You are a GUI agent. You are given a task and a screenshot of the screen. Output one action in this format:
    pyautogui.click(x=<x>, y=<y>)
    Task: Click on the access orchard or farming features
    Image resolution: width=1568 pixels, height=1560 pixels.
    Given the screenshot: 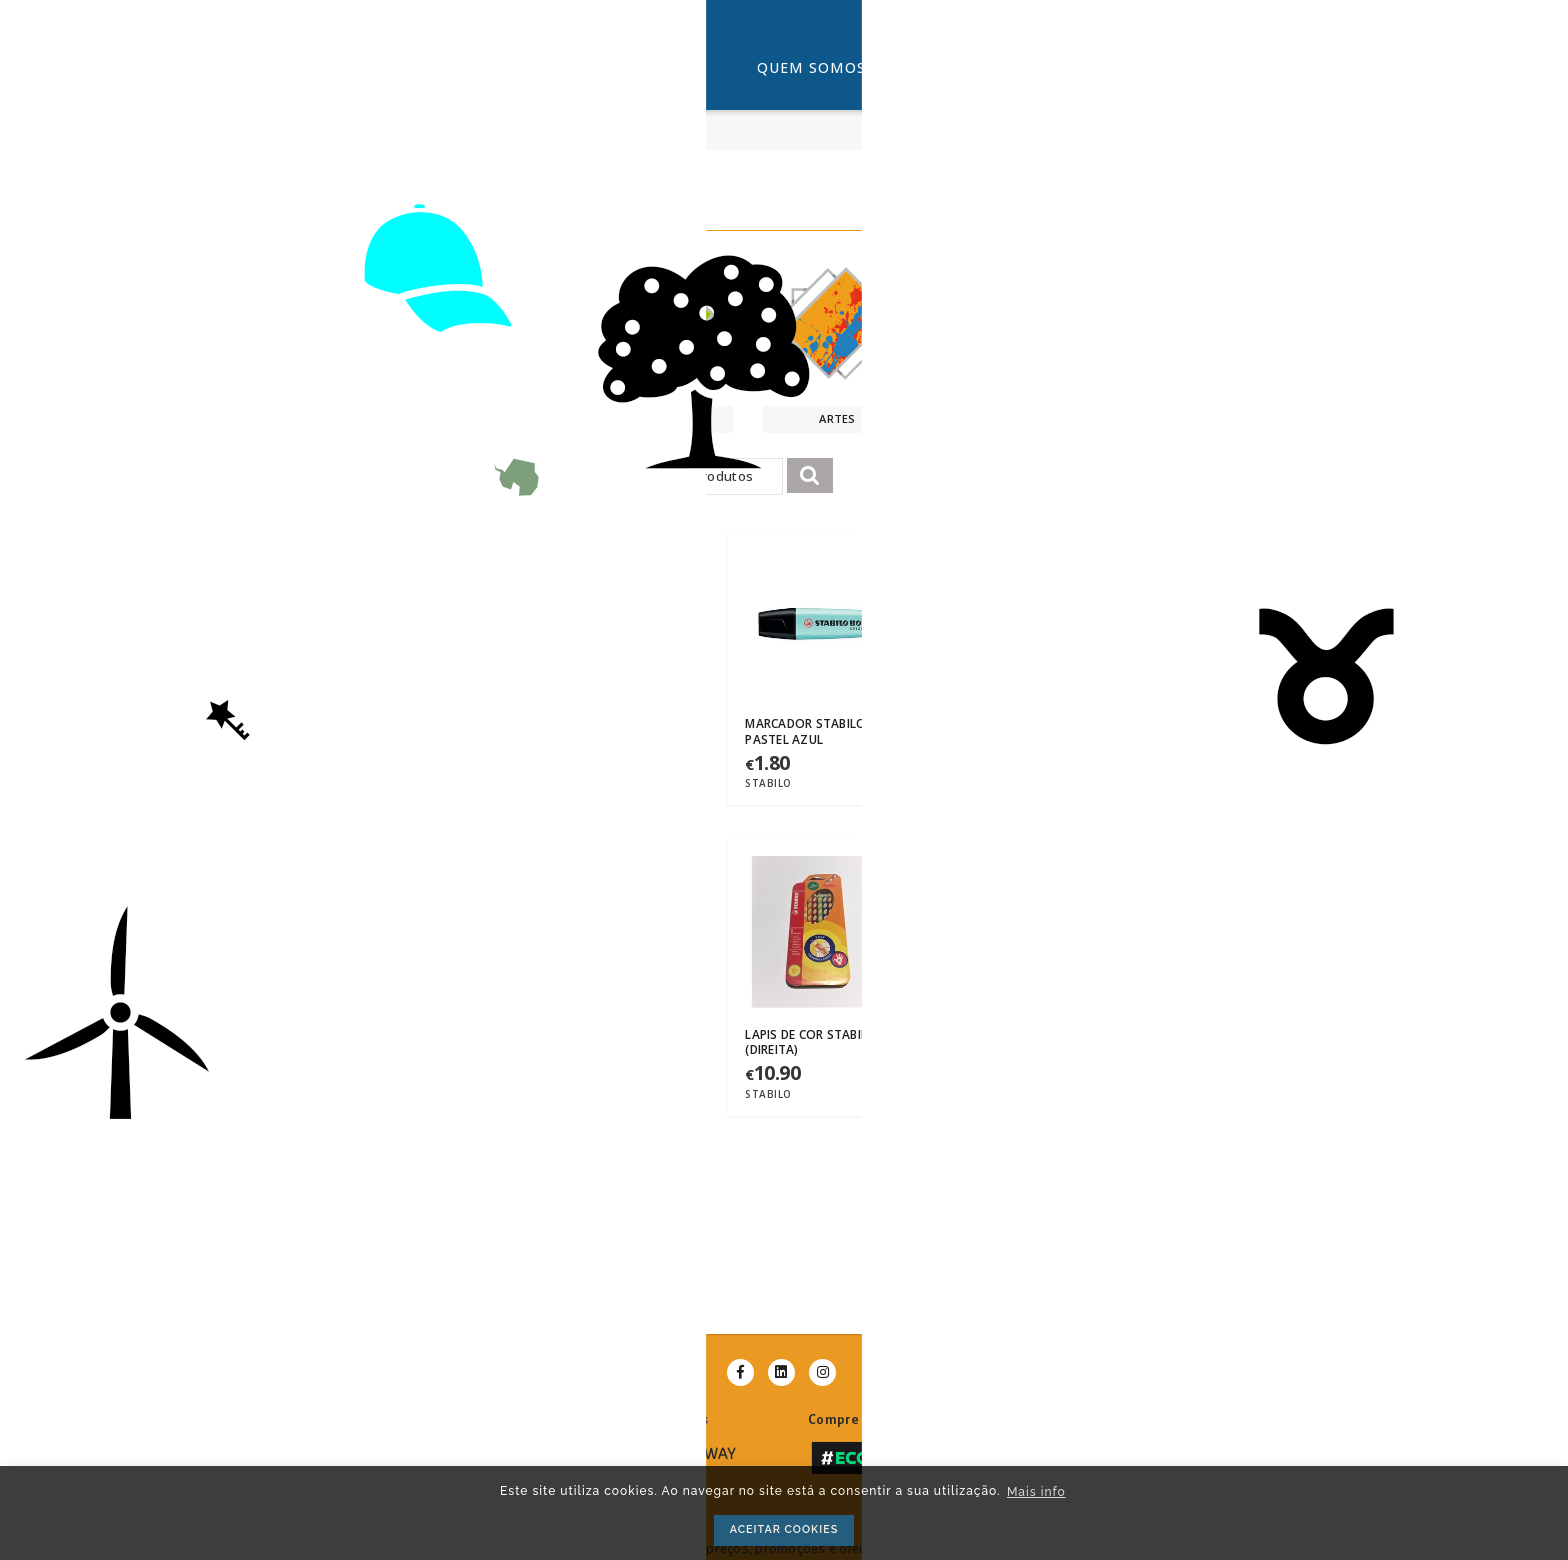 What is the action you would take?
    pyautogui.click(x=703, y=359)
    